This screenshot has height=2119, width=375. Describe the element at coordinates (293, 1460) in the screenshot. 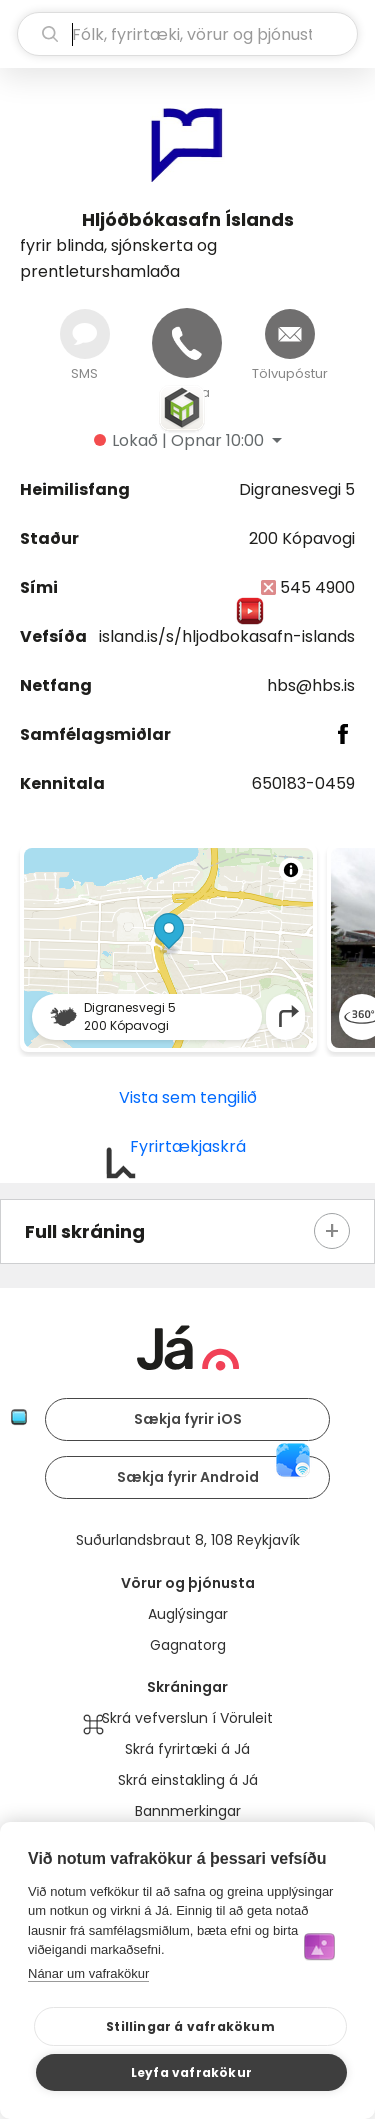

I see `open knemo network monitoring app` at that location.